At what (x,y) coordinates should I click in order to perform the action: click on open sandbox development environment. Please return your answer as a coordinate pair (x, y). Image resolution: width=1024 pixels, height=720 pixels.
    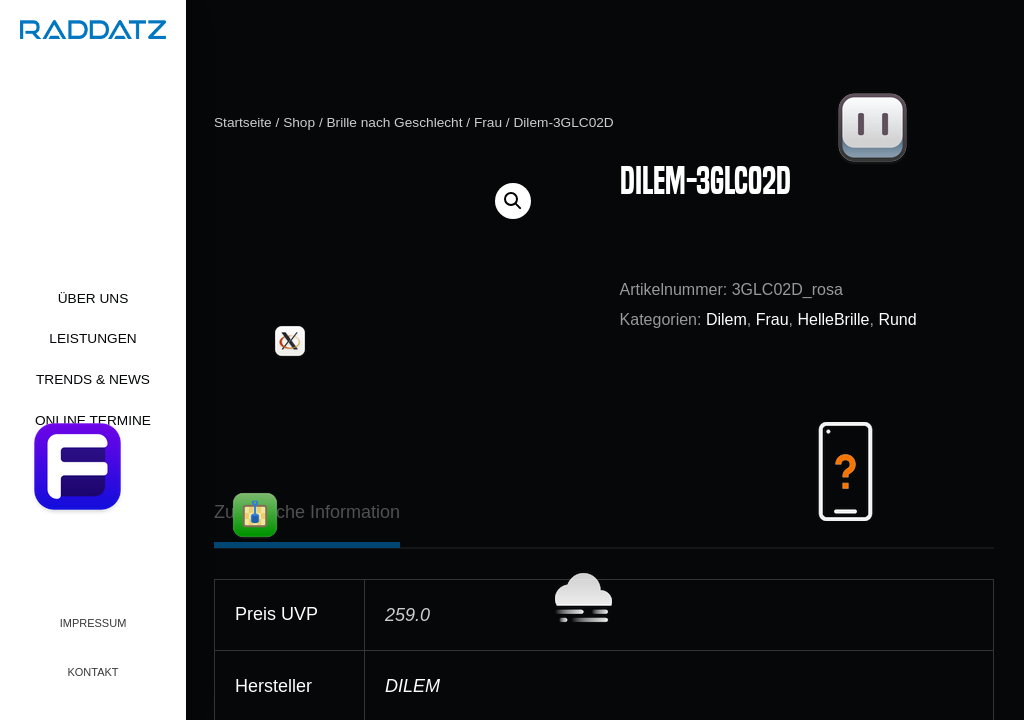
    Looking at the image, I should click on (255, 515).